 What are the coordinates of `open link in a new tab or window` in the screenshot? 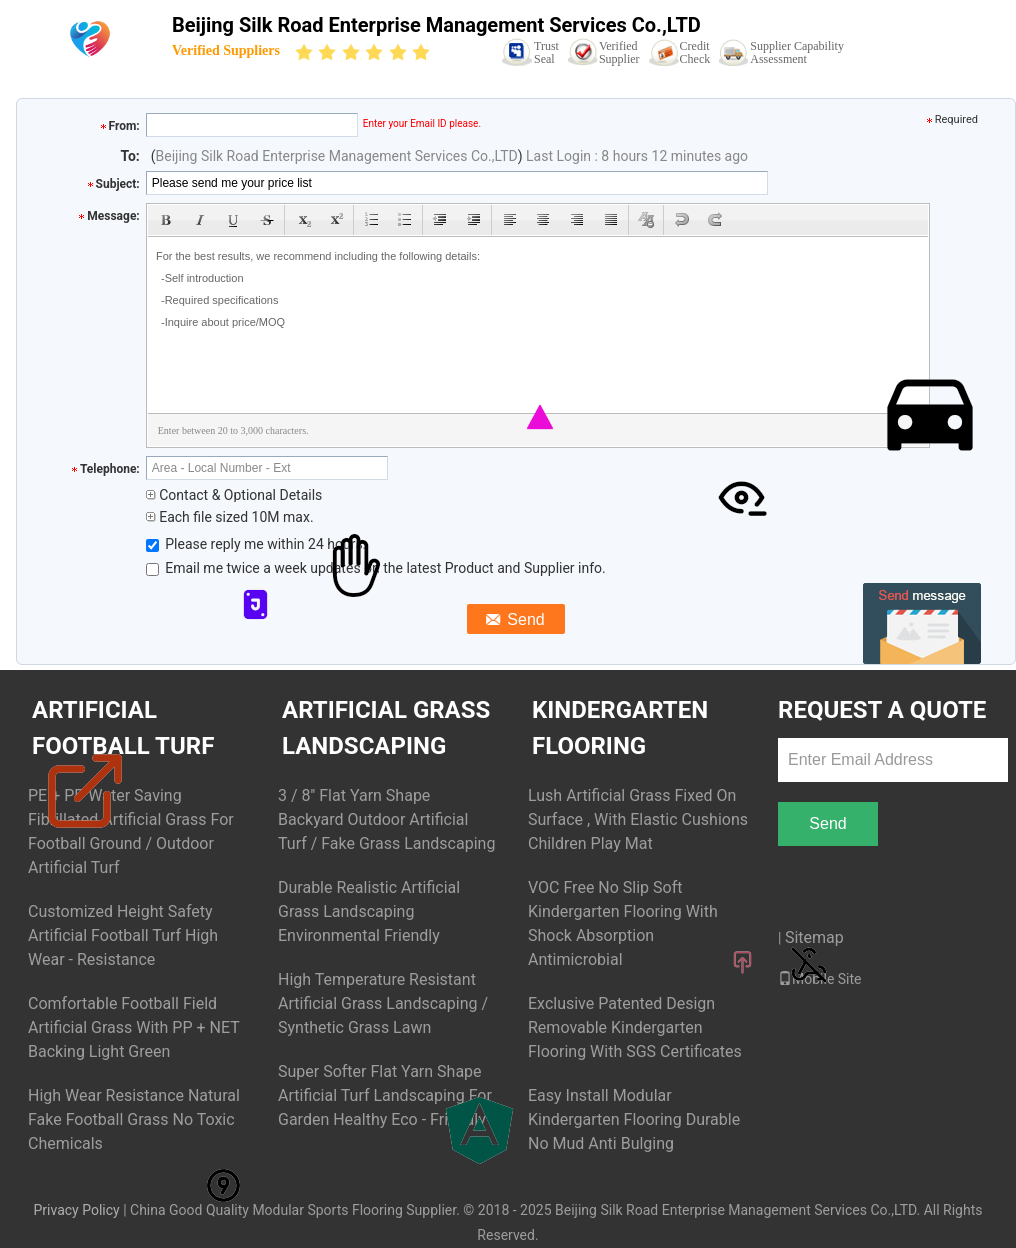 It's located at (85, 791).